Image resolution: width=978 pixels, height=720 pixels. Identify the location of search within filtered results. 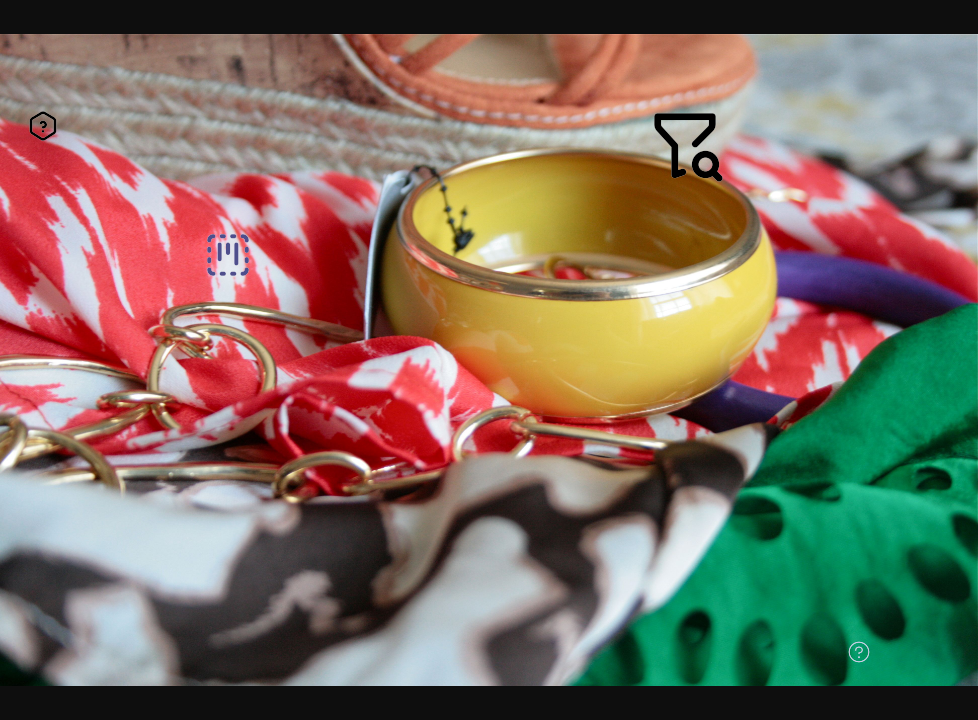
(685, 144).